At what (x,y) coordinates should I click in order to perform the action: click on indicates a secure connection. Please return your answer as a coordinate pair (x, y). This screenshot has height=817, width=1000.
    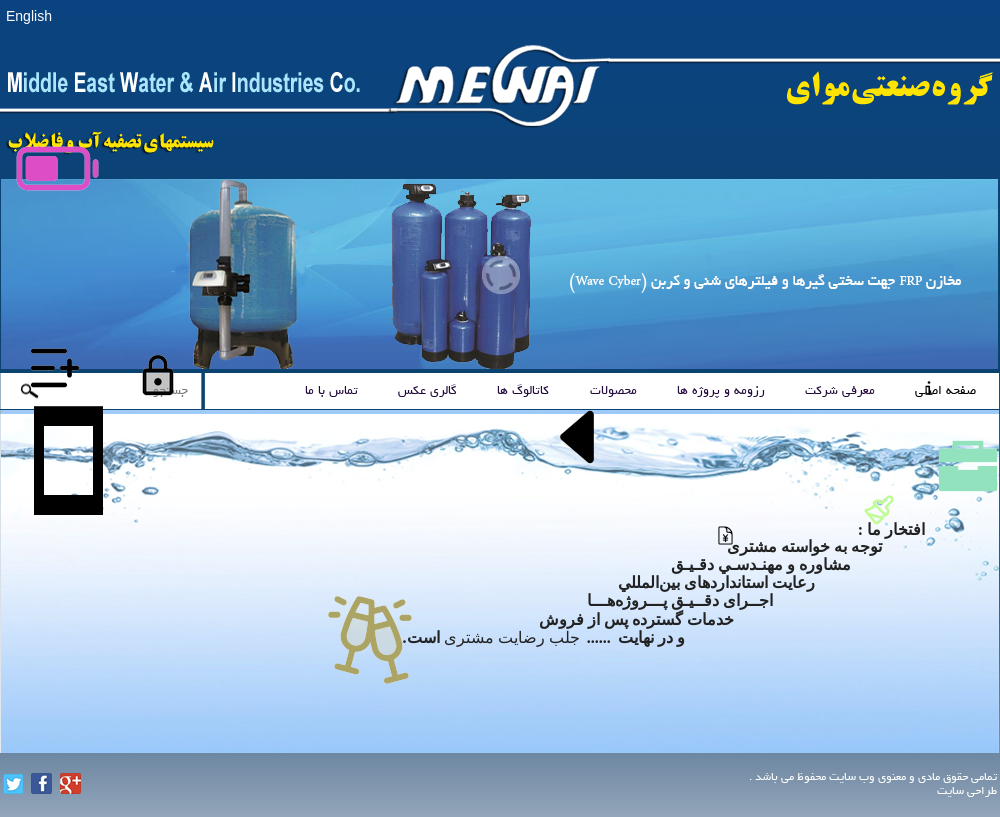
    Looking at the image, I should click on (158, 376).